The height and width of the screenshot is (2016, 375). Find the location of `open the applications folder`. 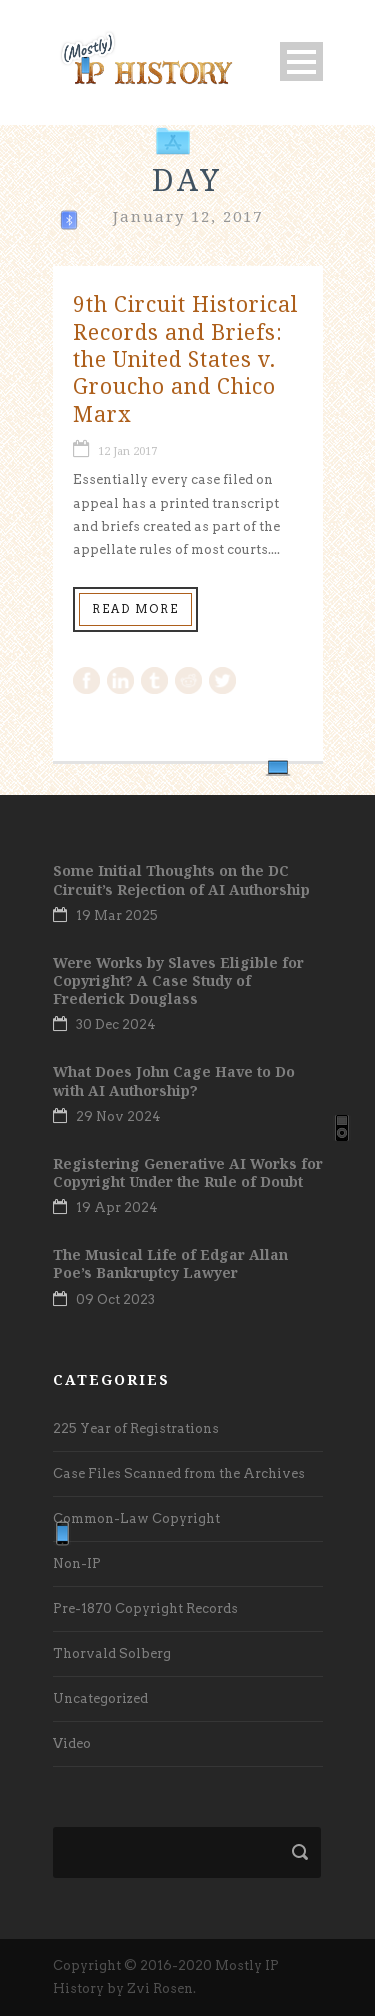

open the applications folder is located at coordinates (173, 141).